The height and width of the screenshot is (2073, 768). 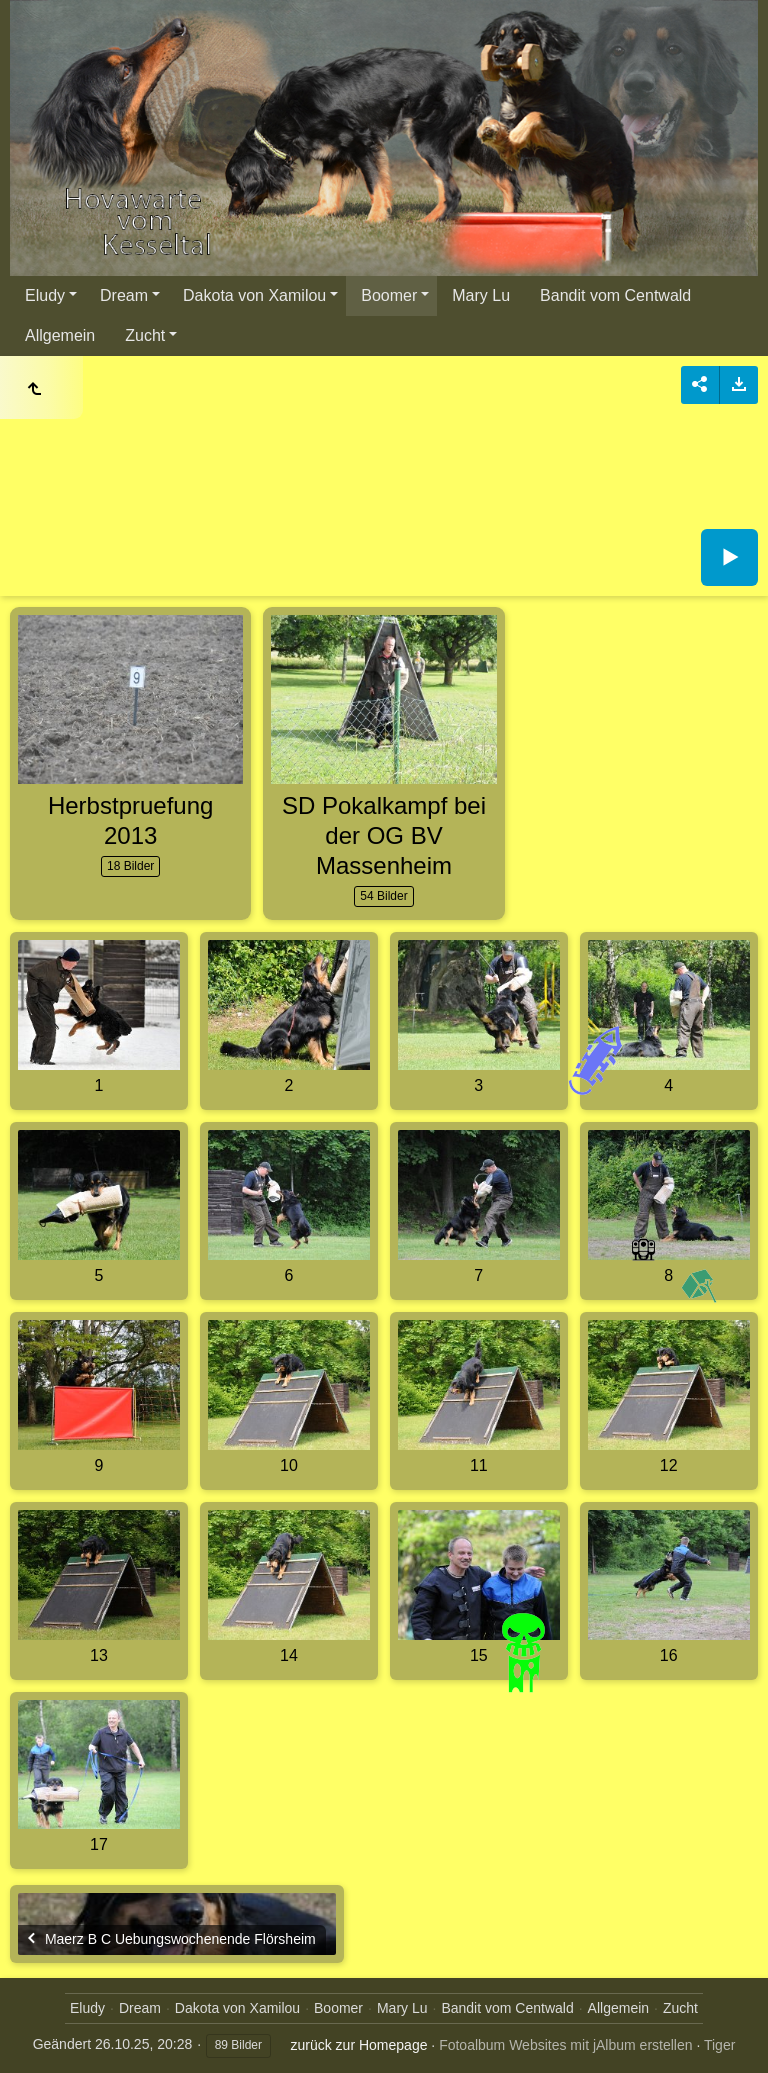 What do you see at coordinates (595, 1060) in the screenshot?
I see `equip arm armor or bracer item` at bounding box center [595, 1060].